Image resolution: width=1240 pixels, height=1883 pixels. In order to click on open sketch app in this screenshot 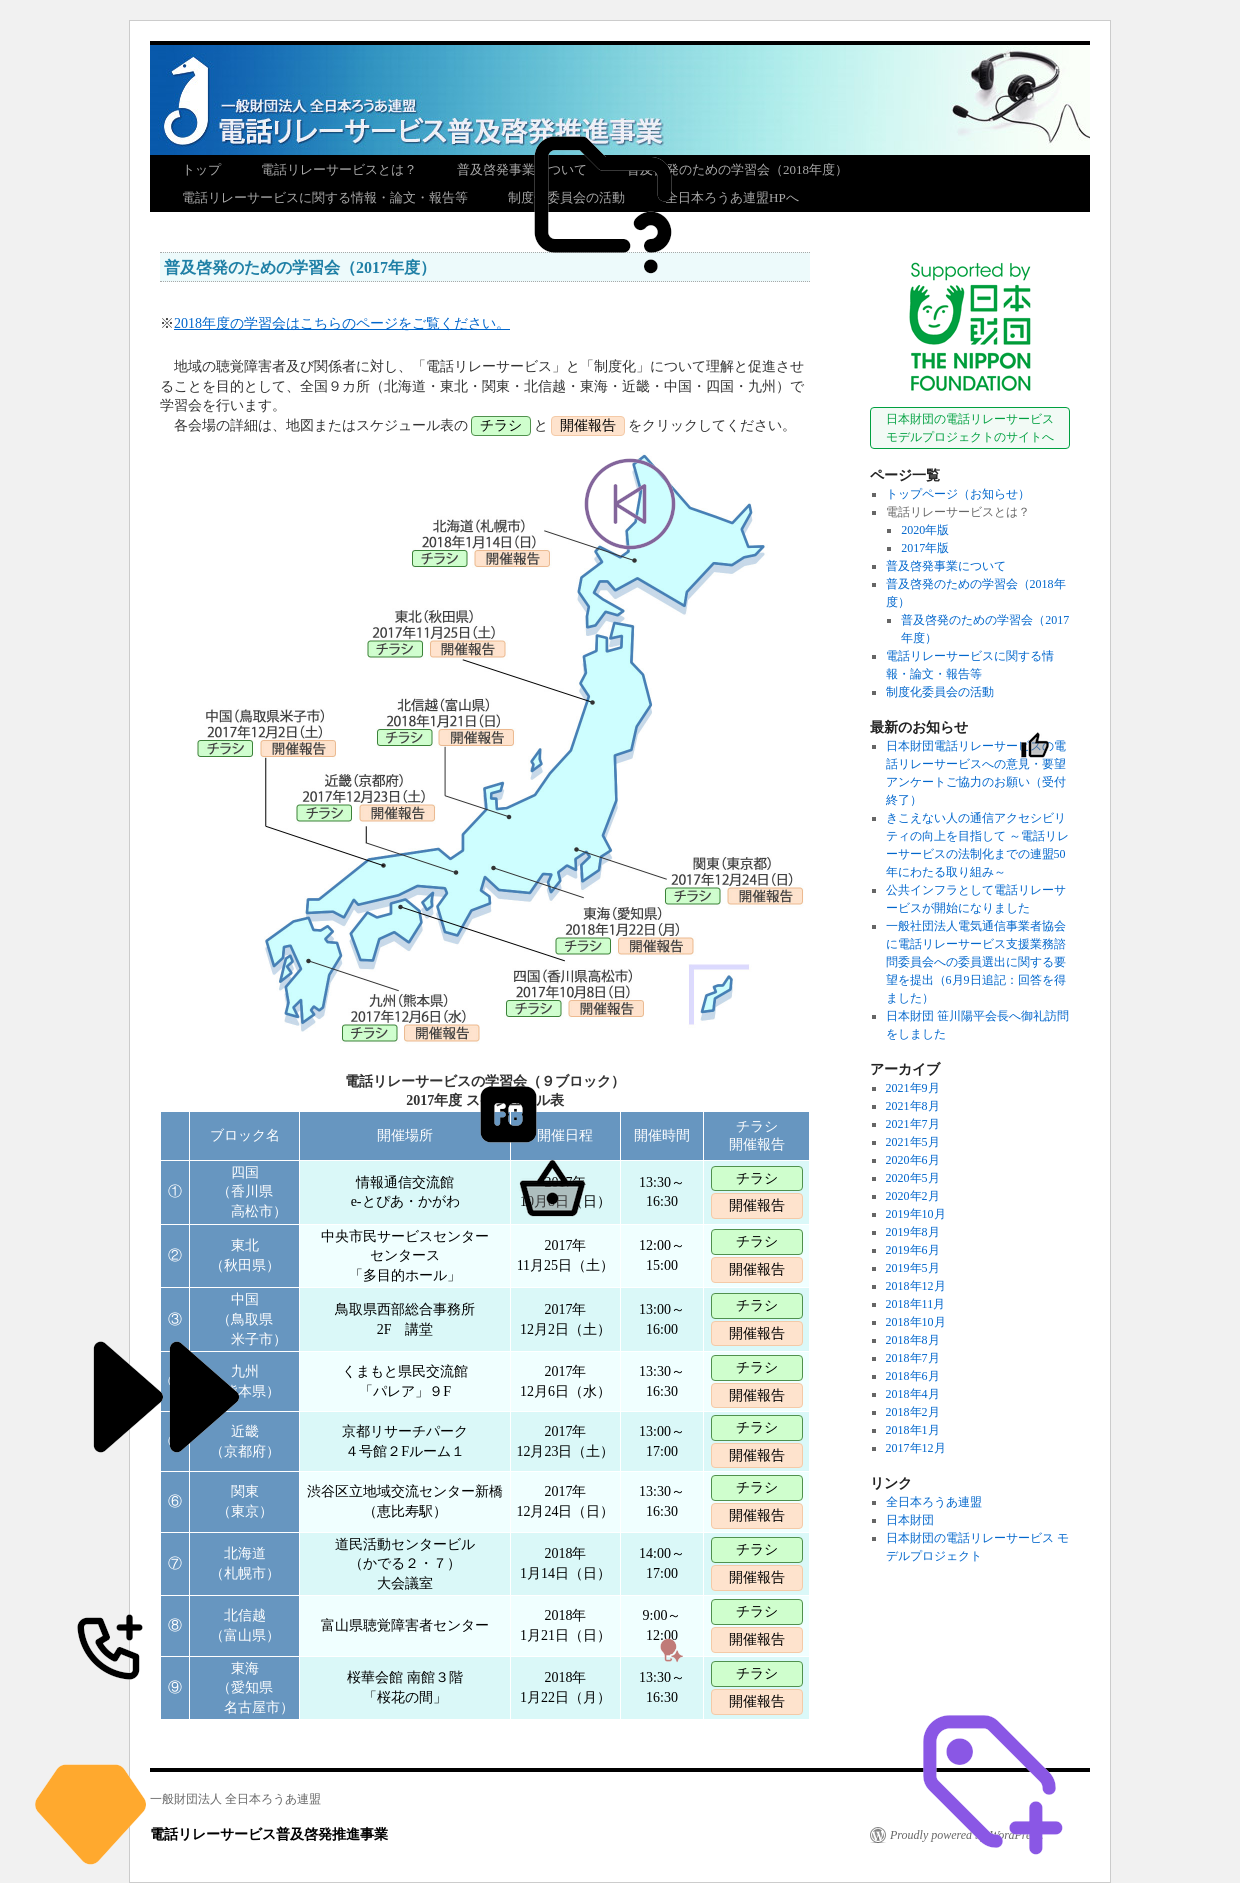, I will do `click(90, 1814)`.